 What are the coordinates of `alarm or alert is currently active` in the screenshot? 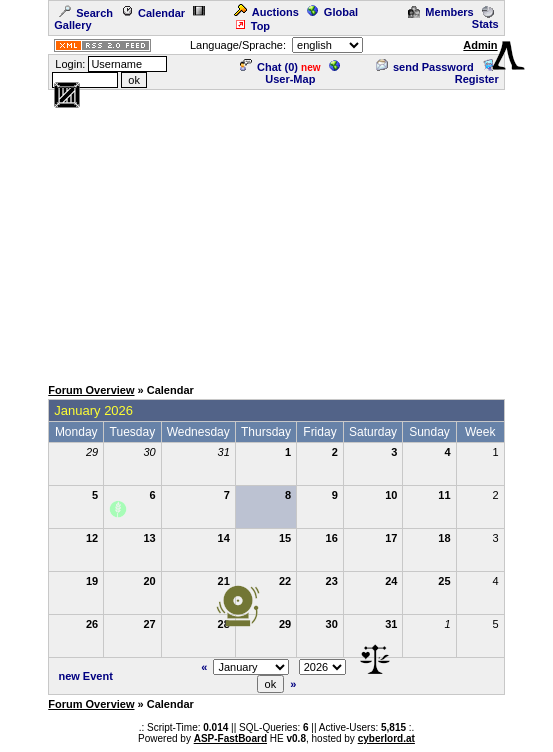 It's located at (238, 605).